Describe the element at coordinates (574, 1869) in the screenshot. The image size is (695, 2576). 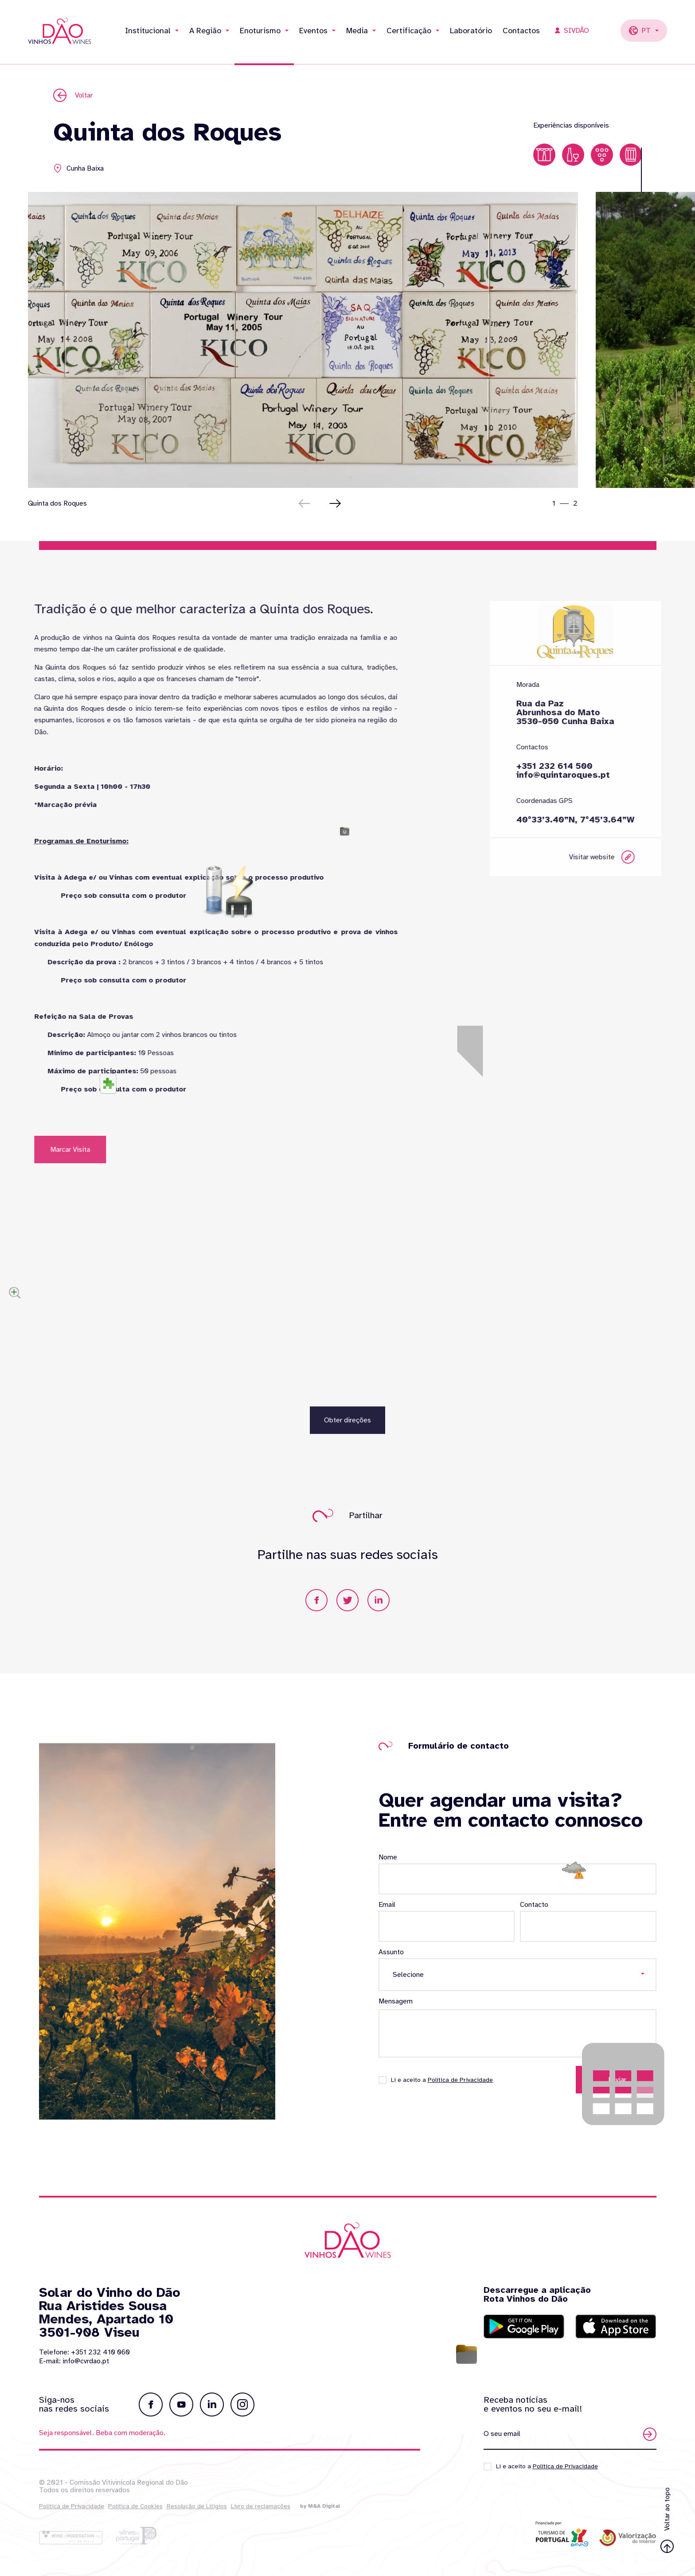
I see `indicates severe weather warning in your area` at that location.